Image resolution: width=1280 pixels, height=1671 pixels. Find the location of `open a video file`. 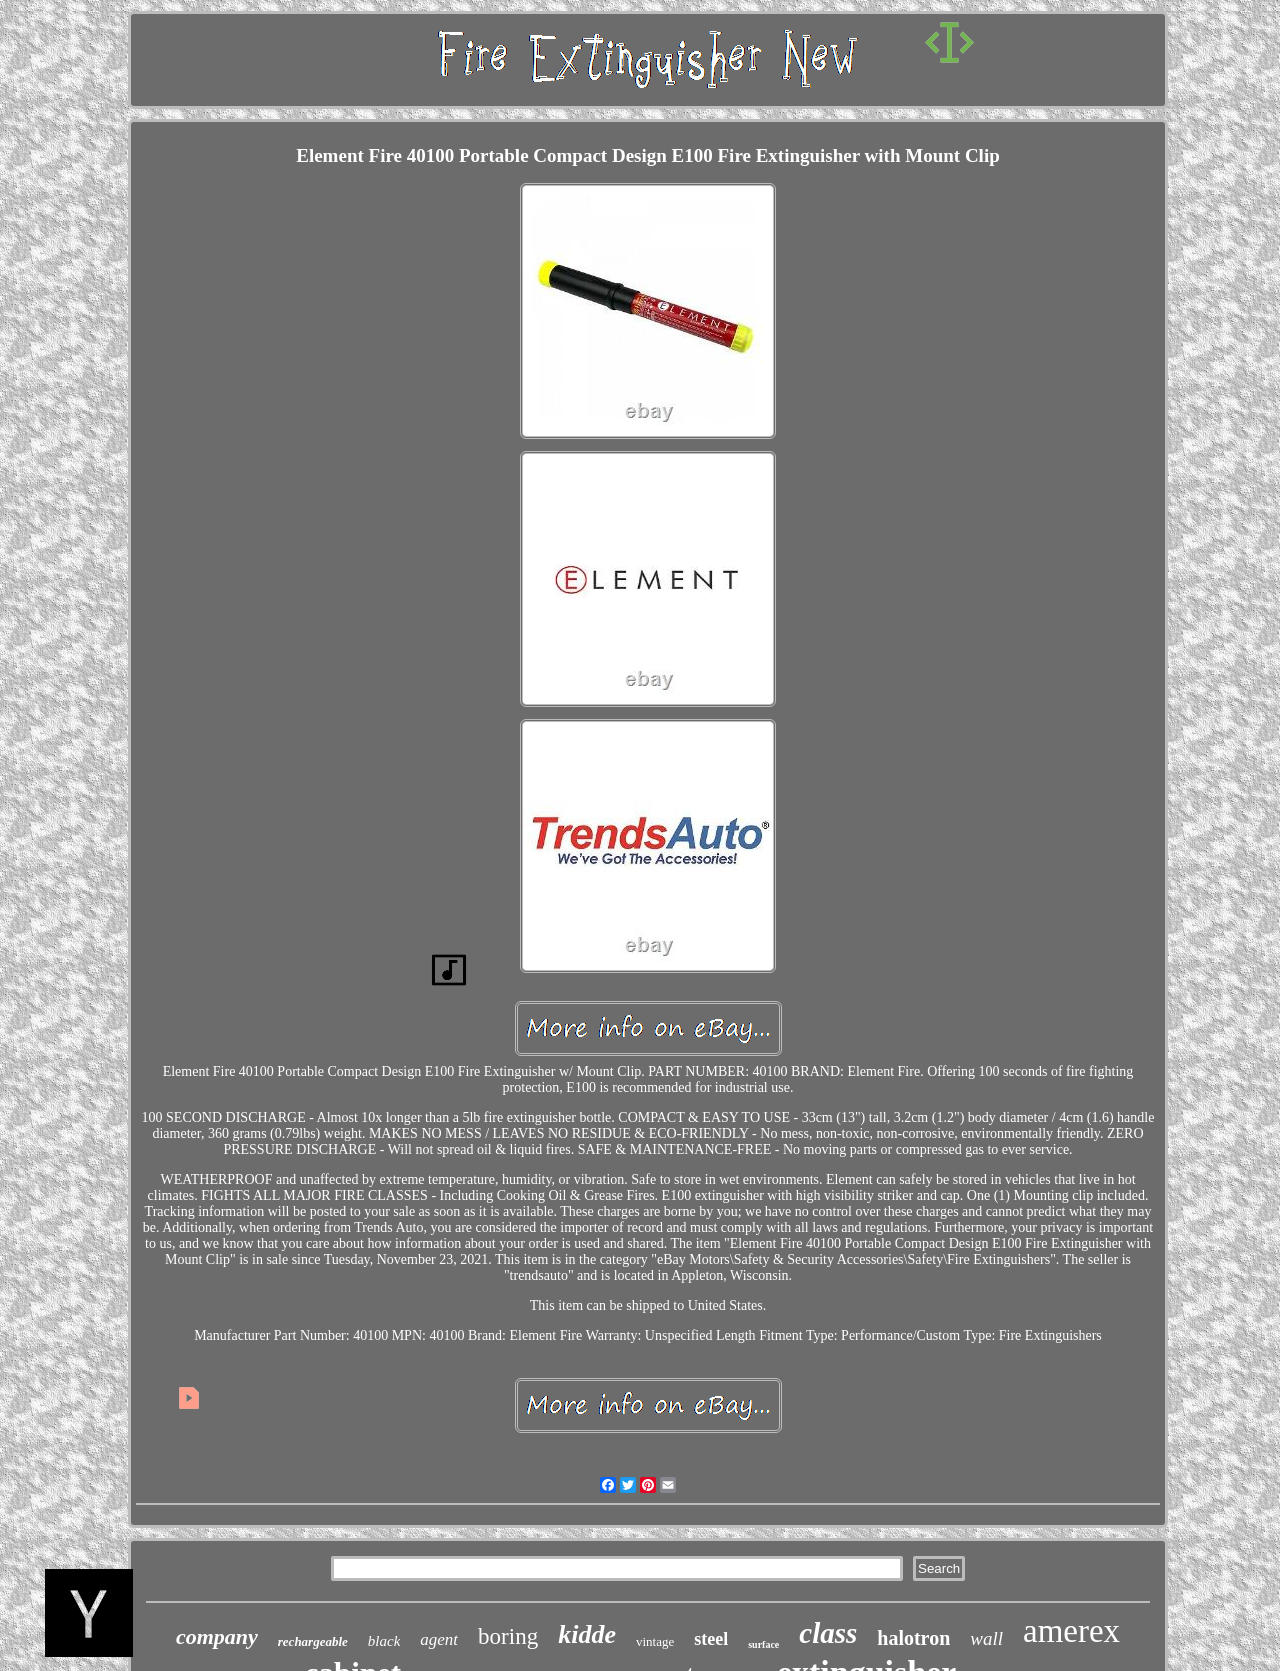

open a video file is located at coordinates (189, 1398).